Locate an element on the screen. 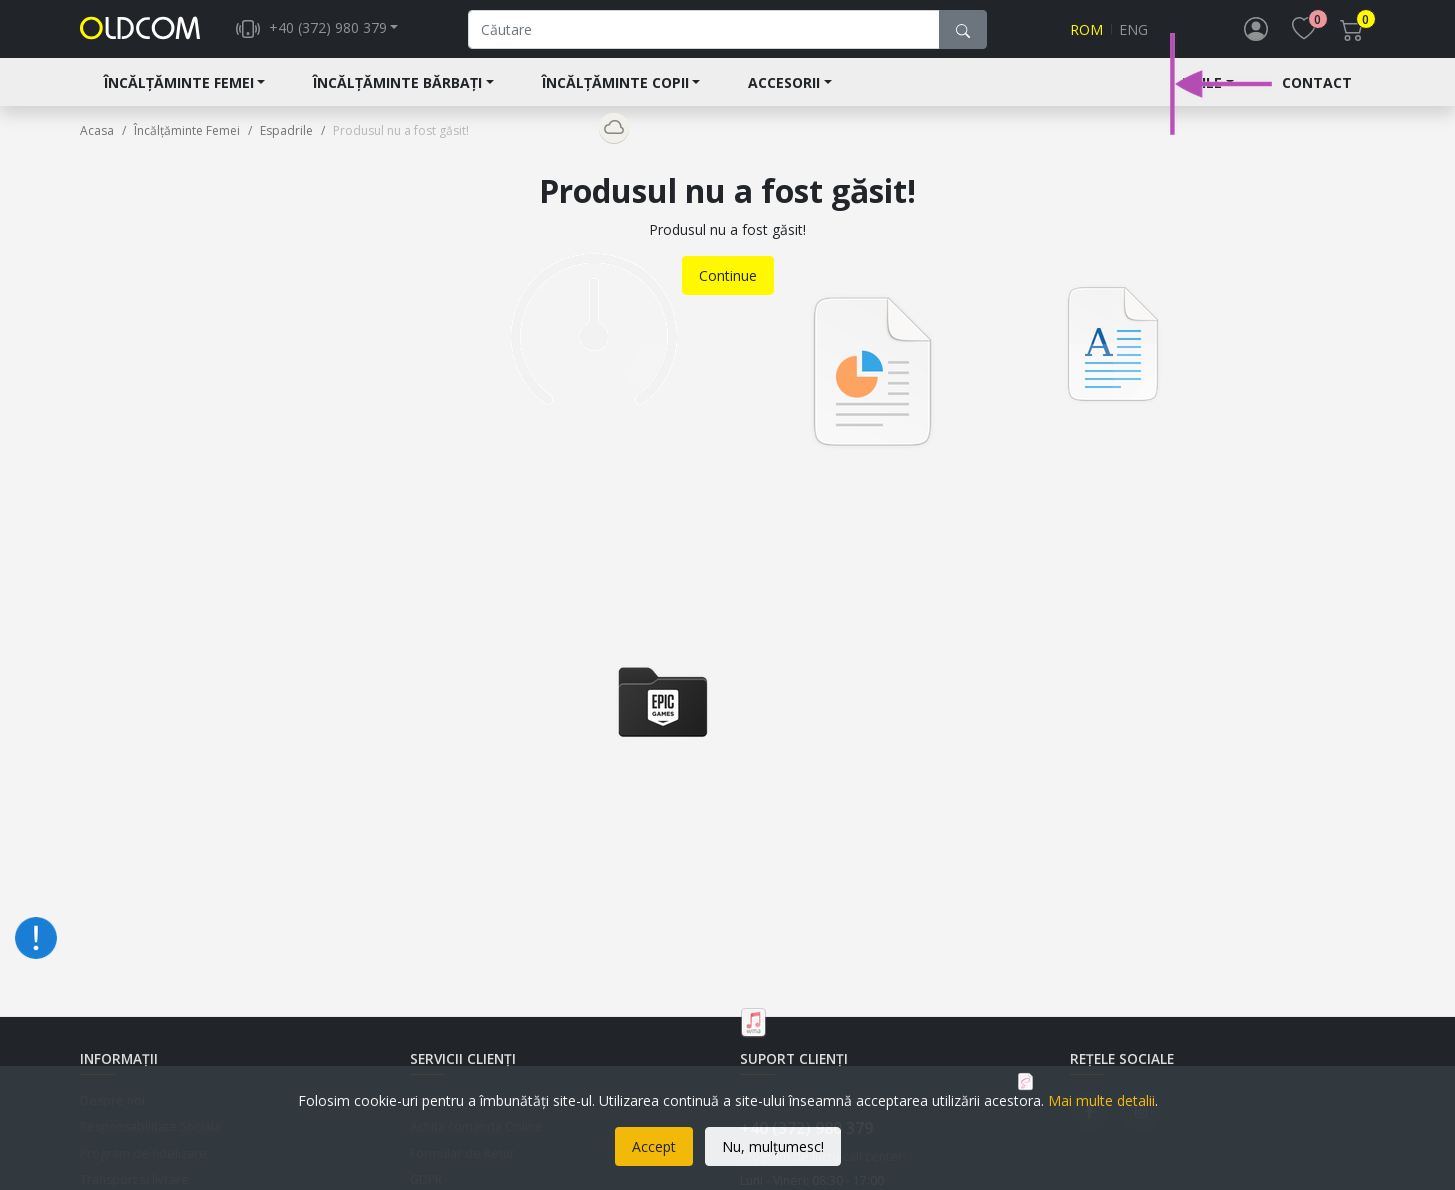 Image resolution: width=1455 pixels, height=1190 pixels. view system performance metrics is located at coordinates (594, 329).